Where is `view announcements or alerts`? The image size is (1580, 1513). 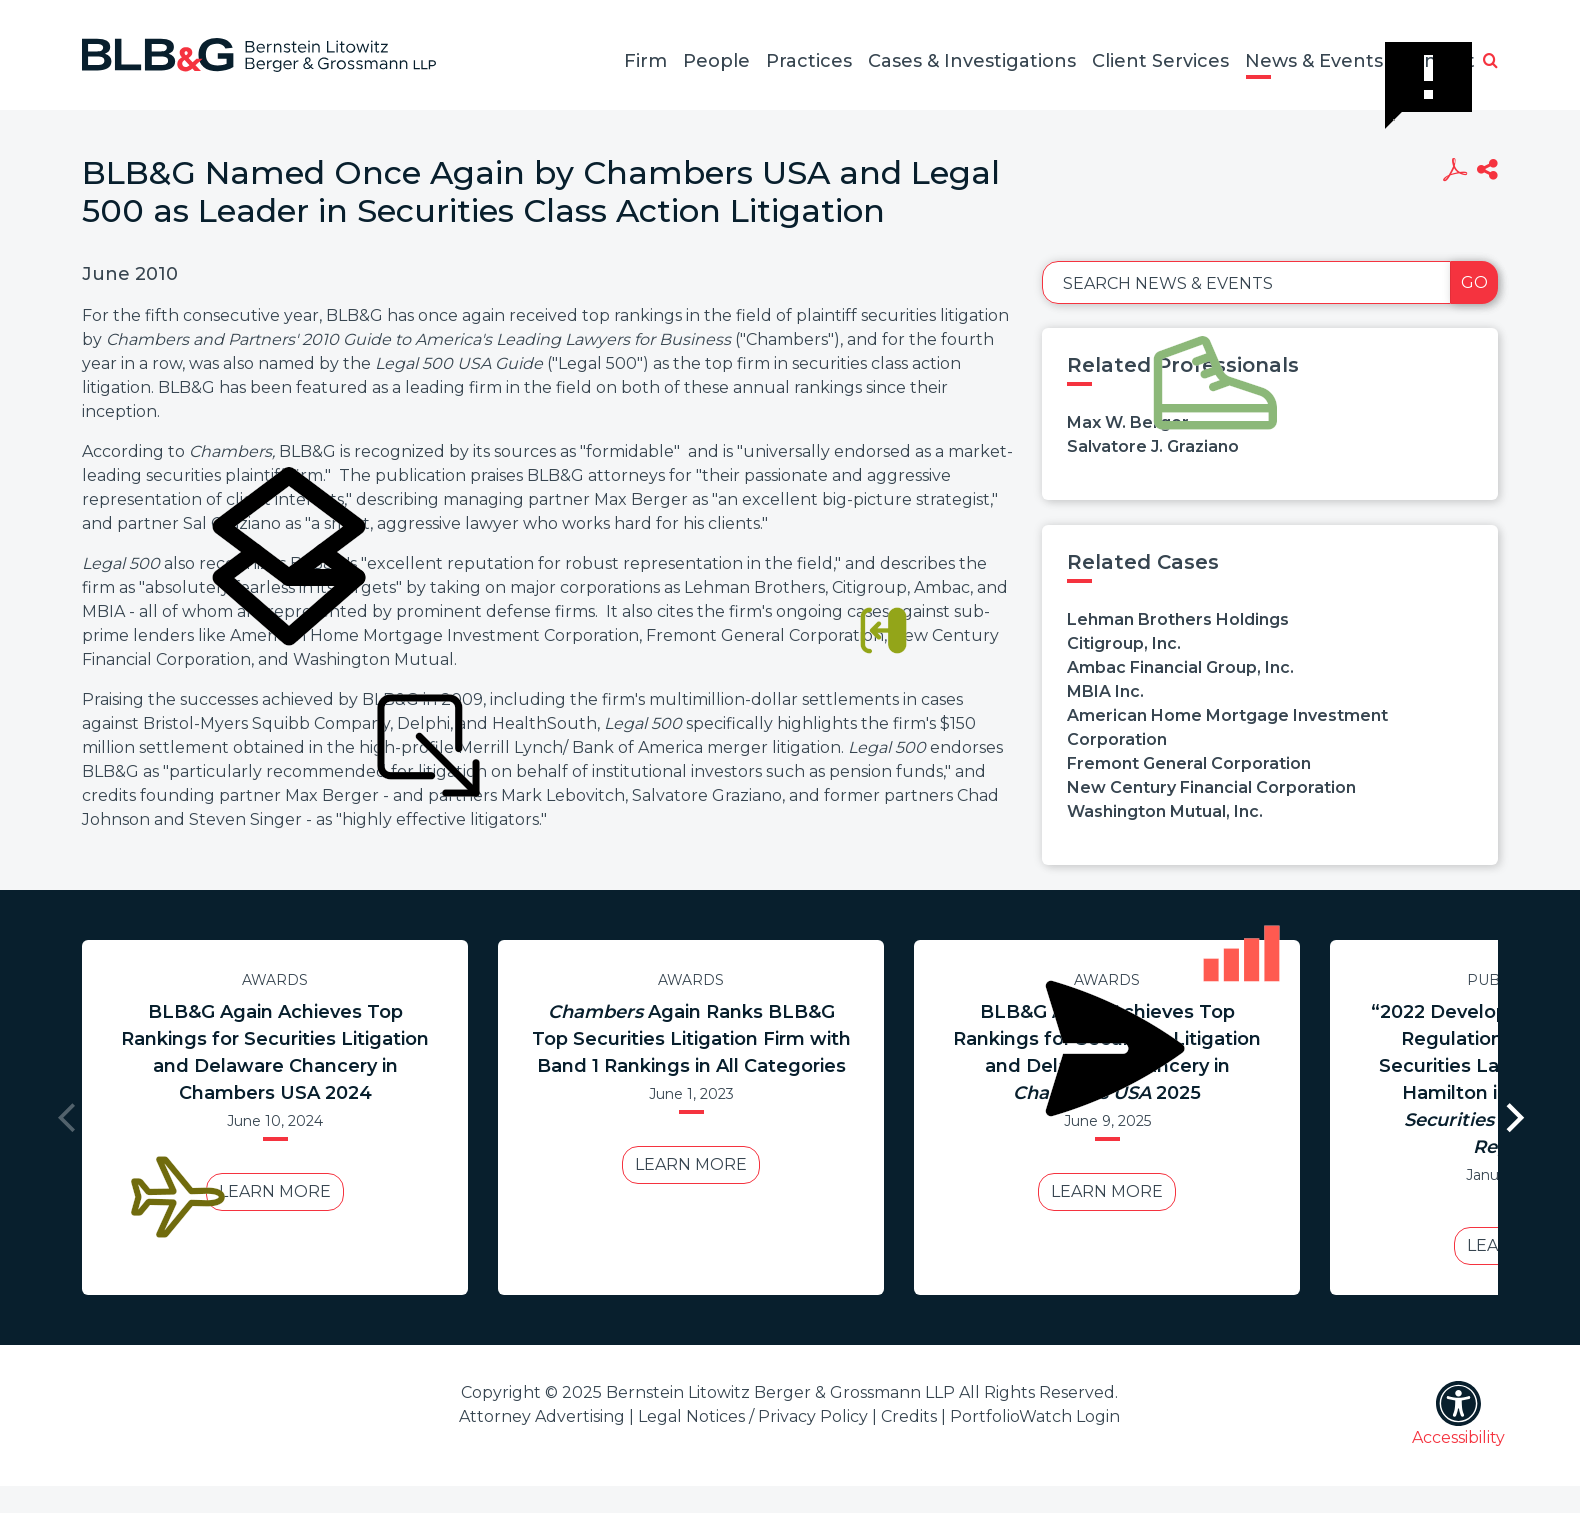 view announcements or alerts is located at coordinates (1428, 85).